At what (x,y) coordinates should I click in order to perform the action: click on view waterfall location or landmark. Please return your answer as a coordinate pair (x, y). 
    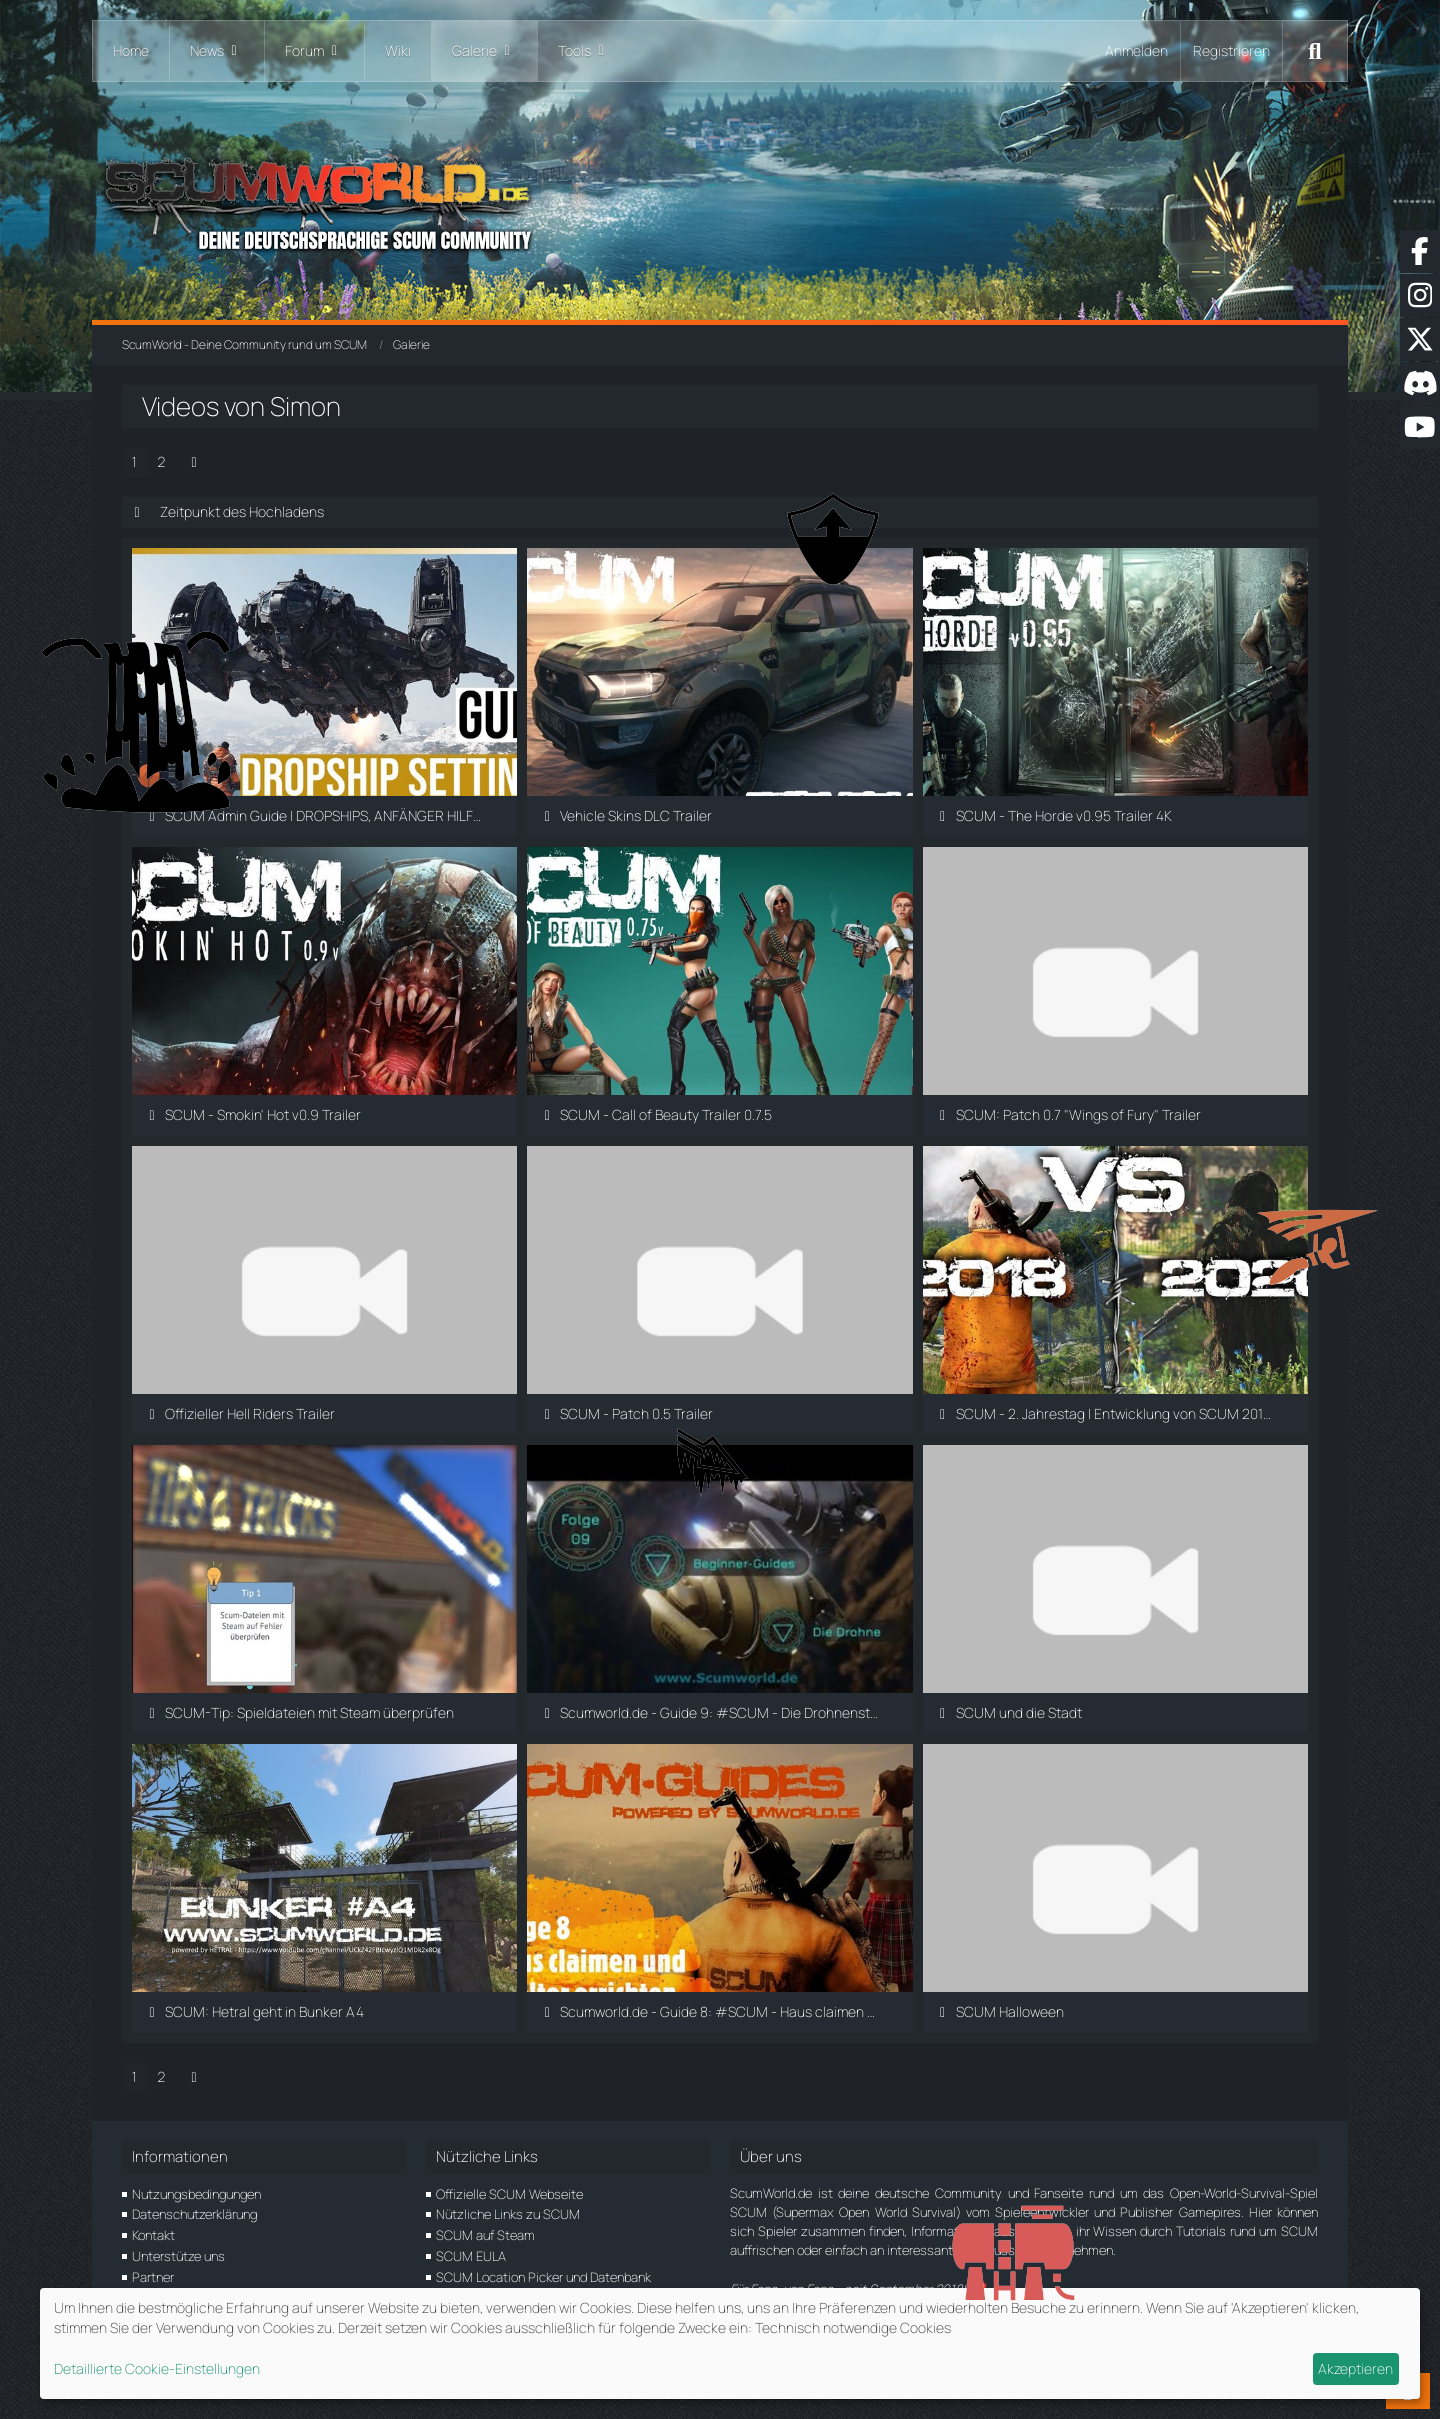
    Looking at the image, I should click on (136, 722).